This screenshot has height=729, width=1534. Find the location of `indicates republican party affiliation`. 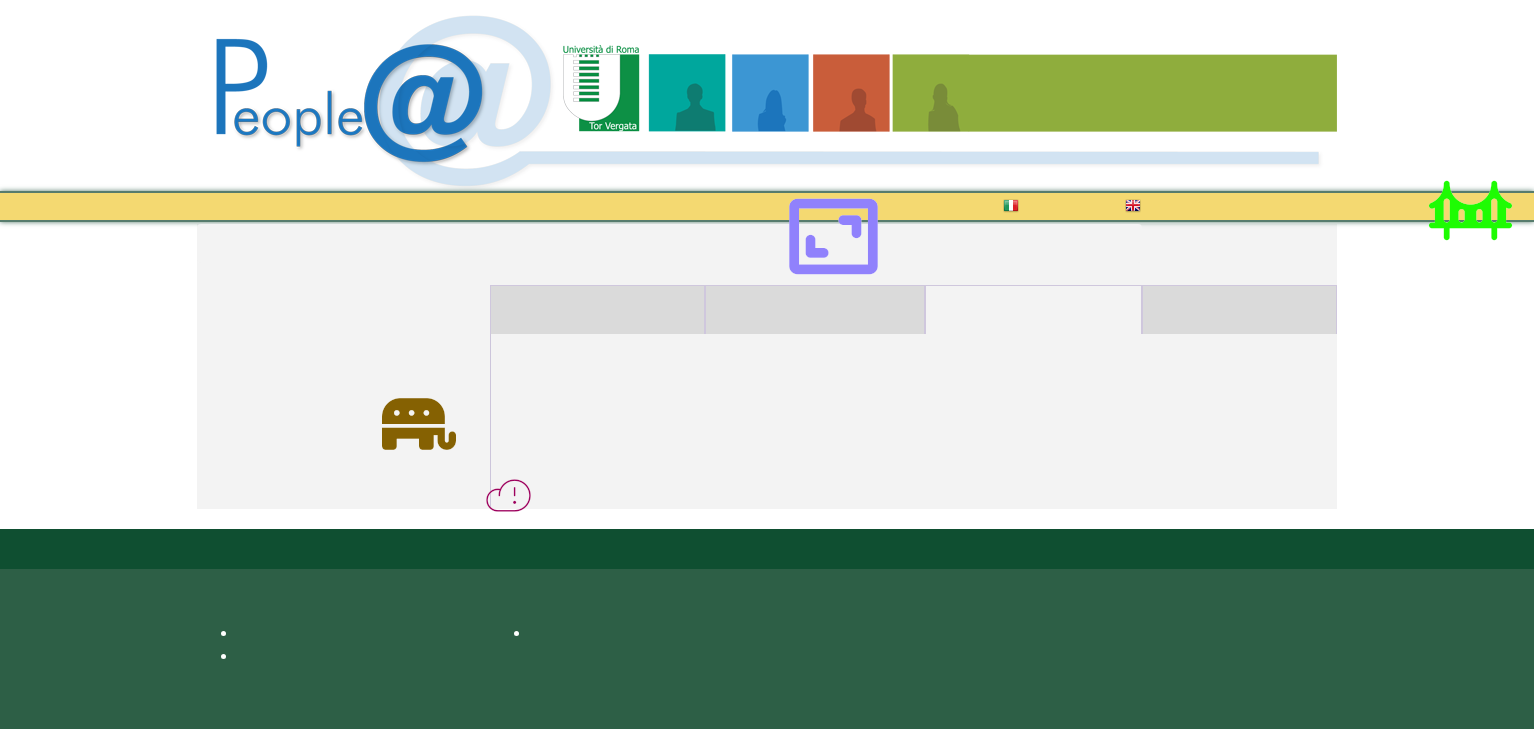

indicates republican party affiliation is located at coordinates (419, 424).